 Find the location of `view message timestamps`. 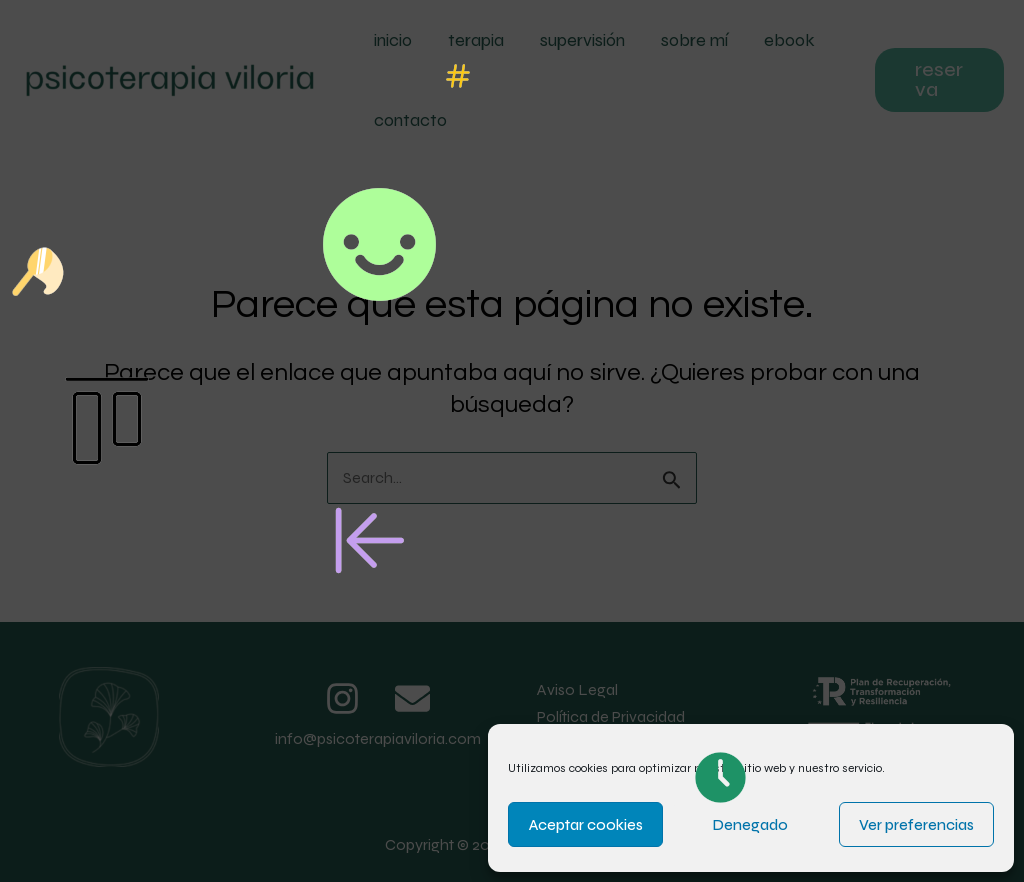

view message timestamps is located at coordinates (720, 777).